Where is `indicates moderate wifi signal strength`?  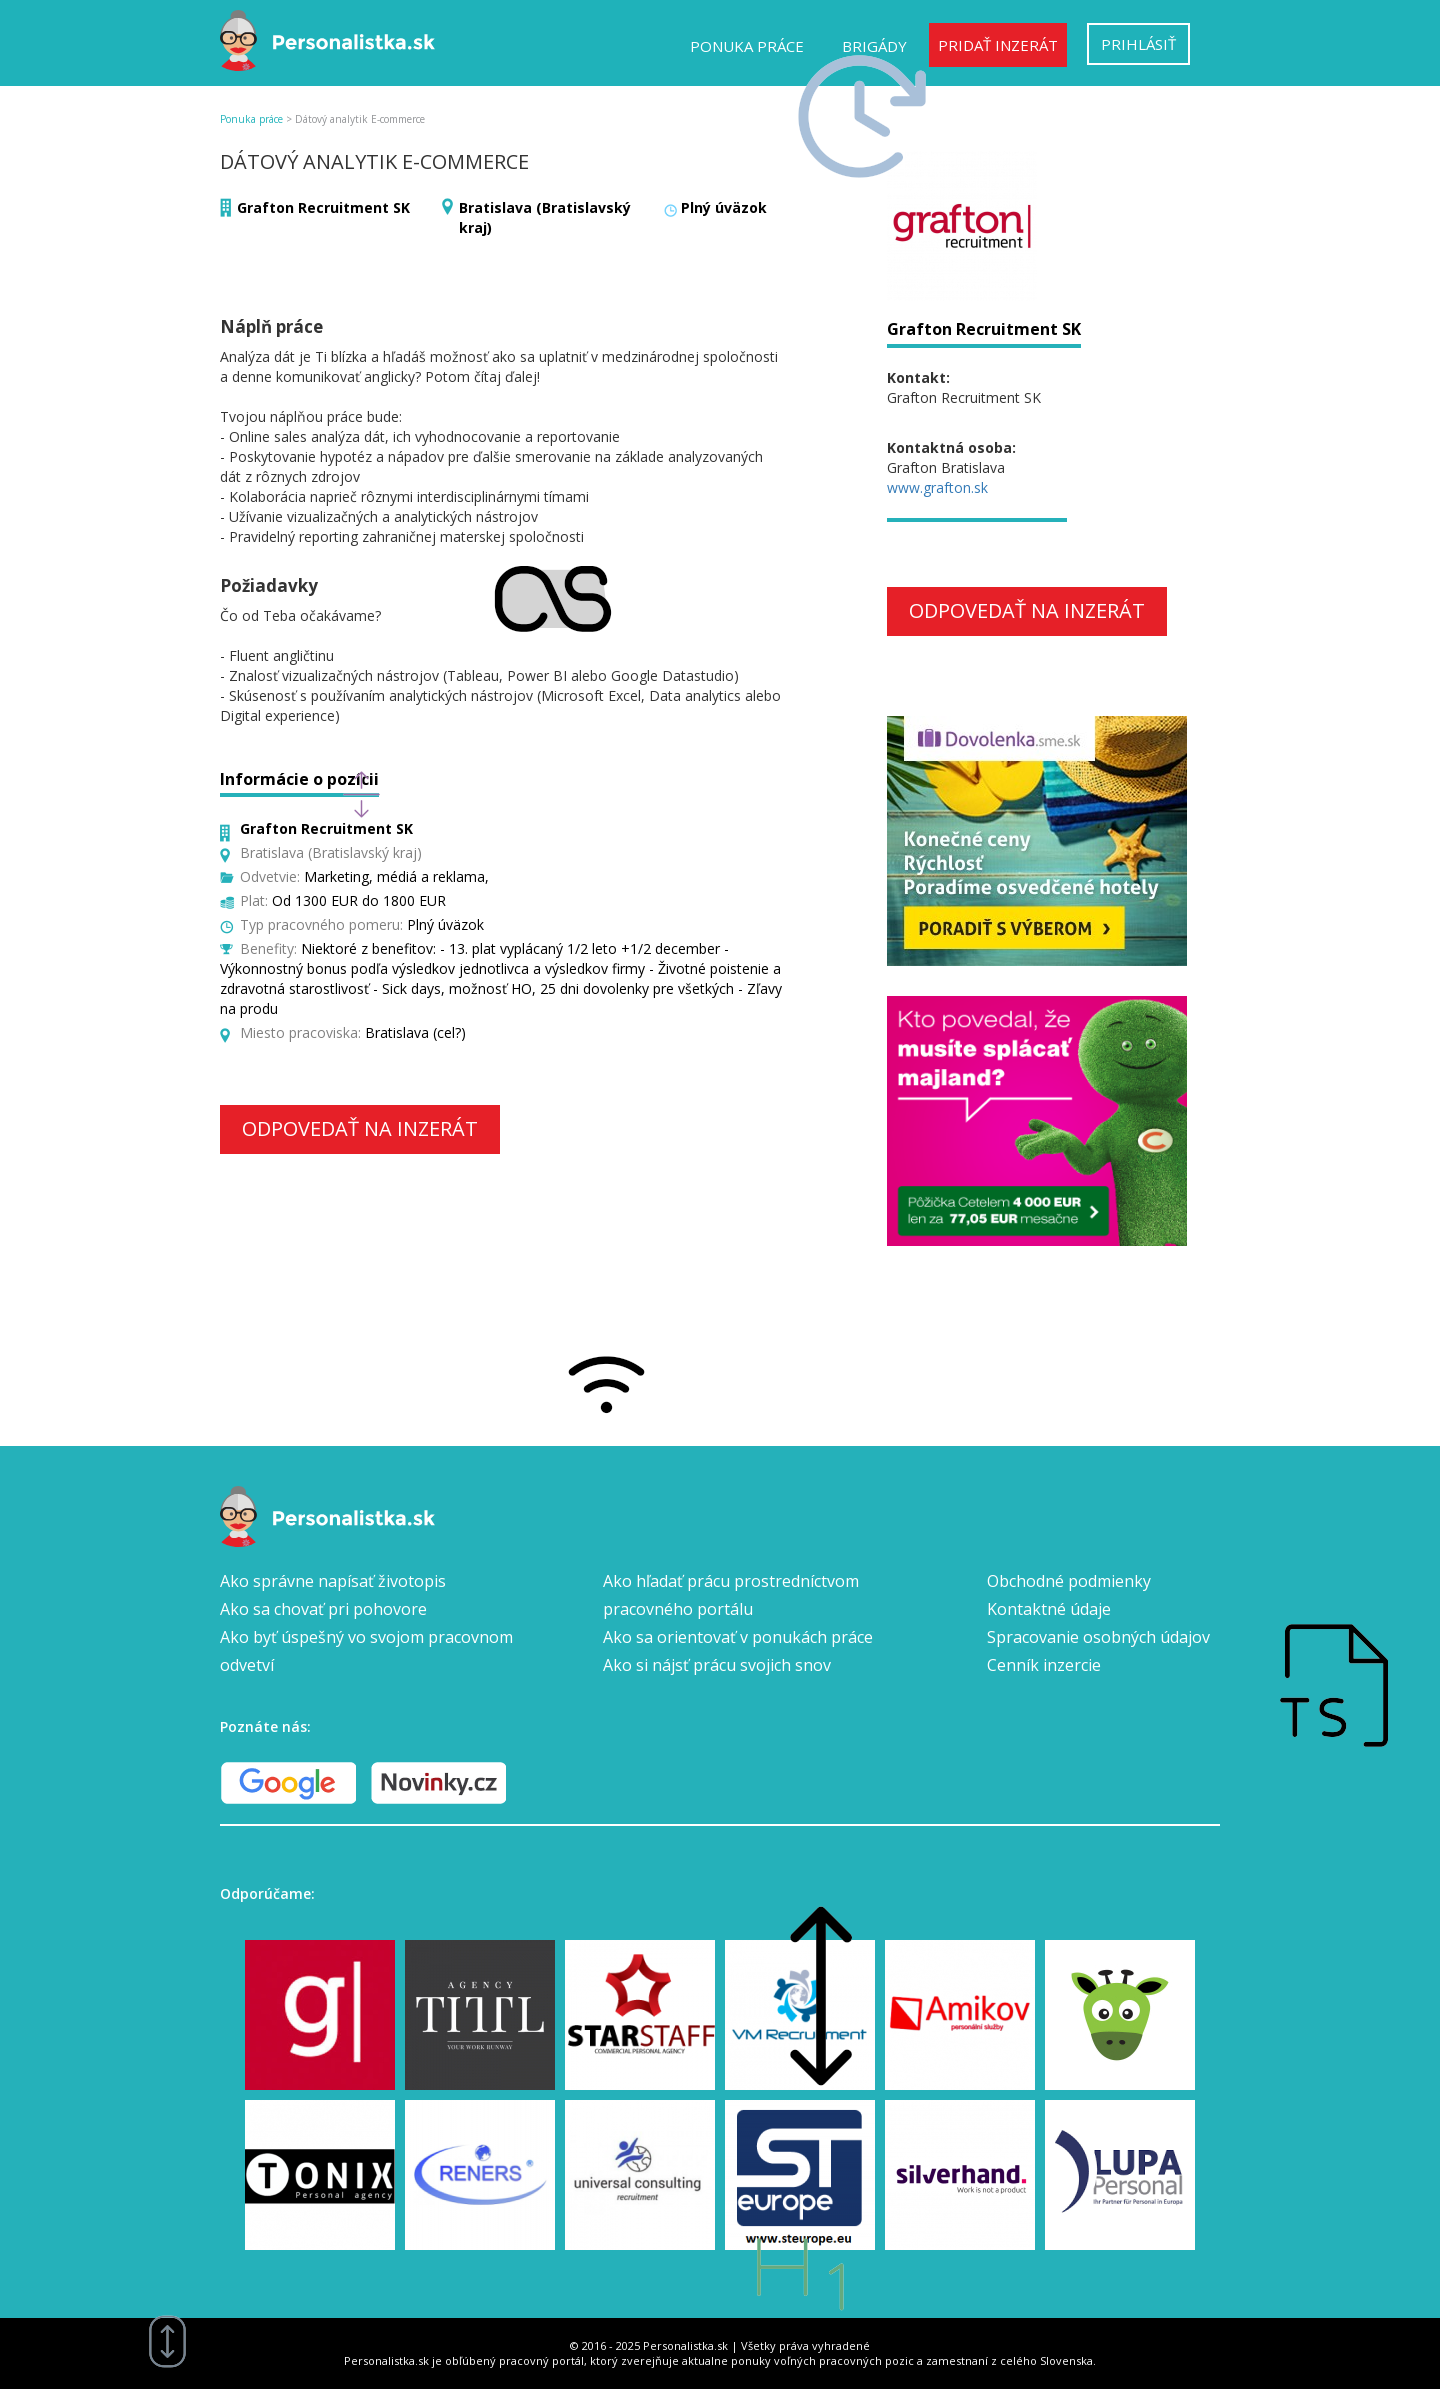 indicates moderate wifi signal strength is located at coordinates (606, 1371).